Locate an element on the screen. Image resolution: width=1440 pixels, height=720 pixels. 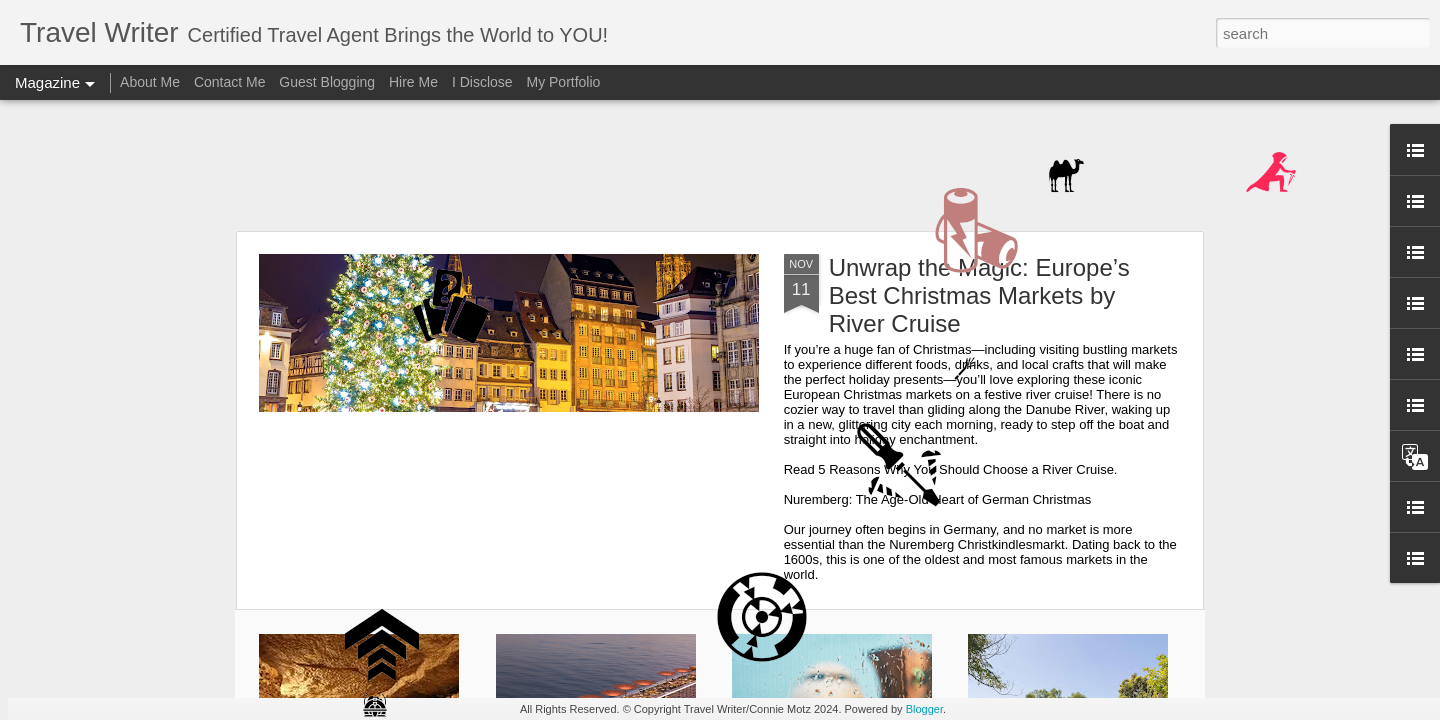
access grain storage facilities is located at coordinates (375, 705).